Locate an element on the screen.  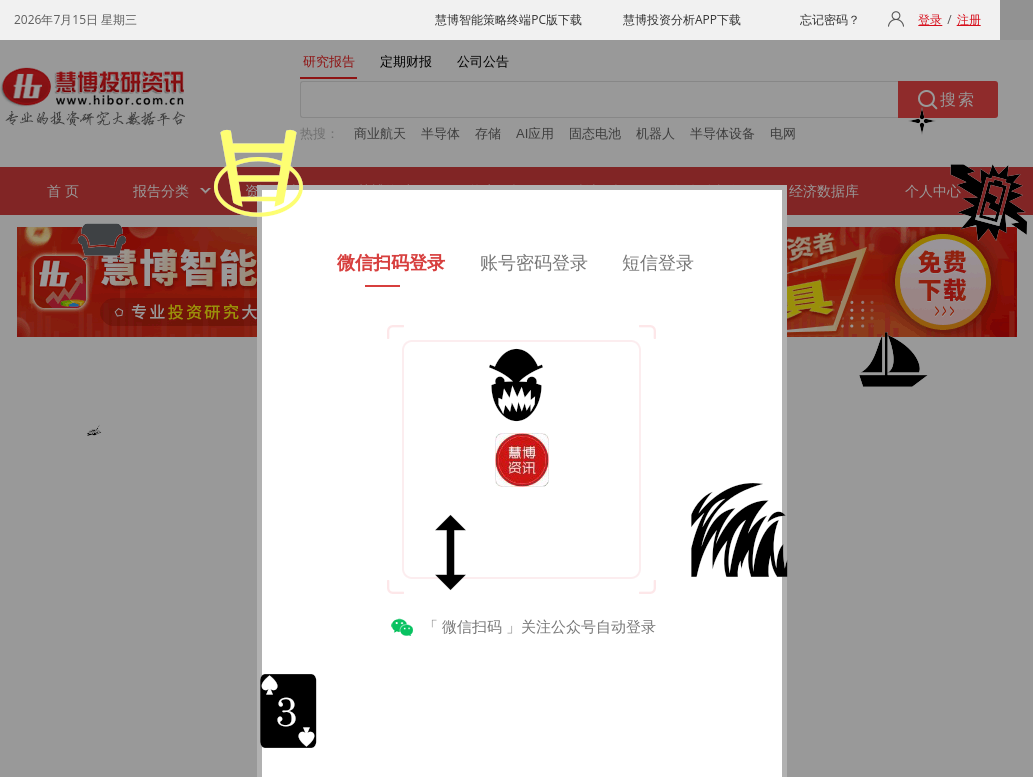
access underground level or basement area is located at coordinates (258, 172).